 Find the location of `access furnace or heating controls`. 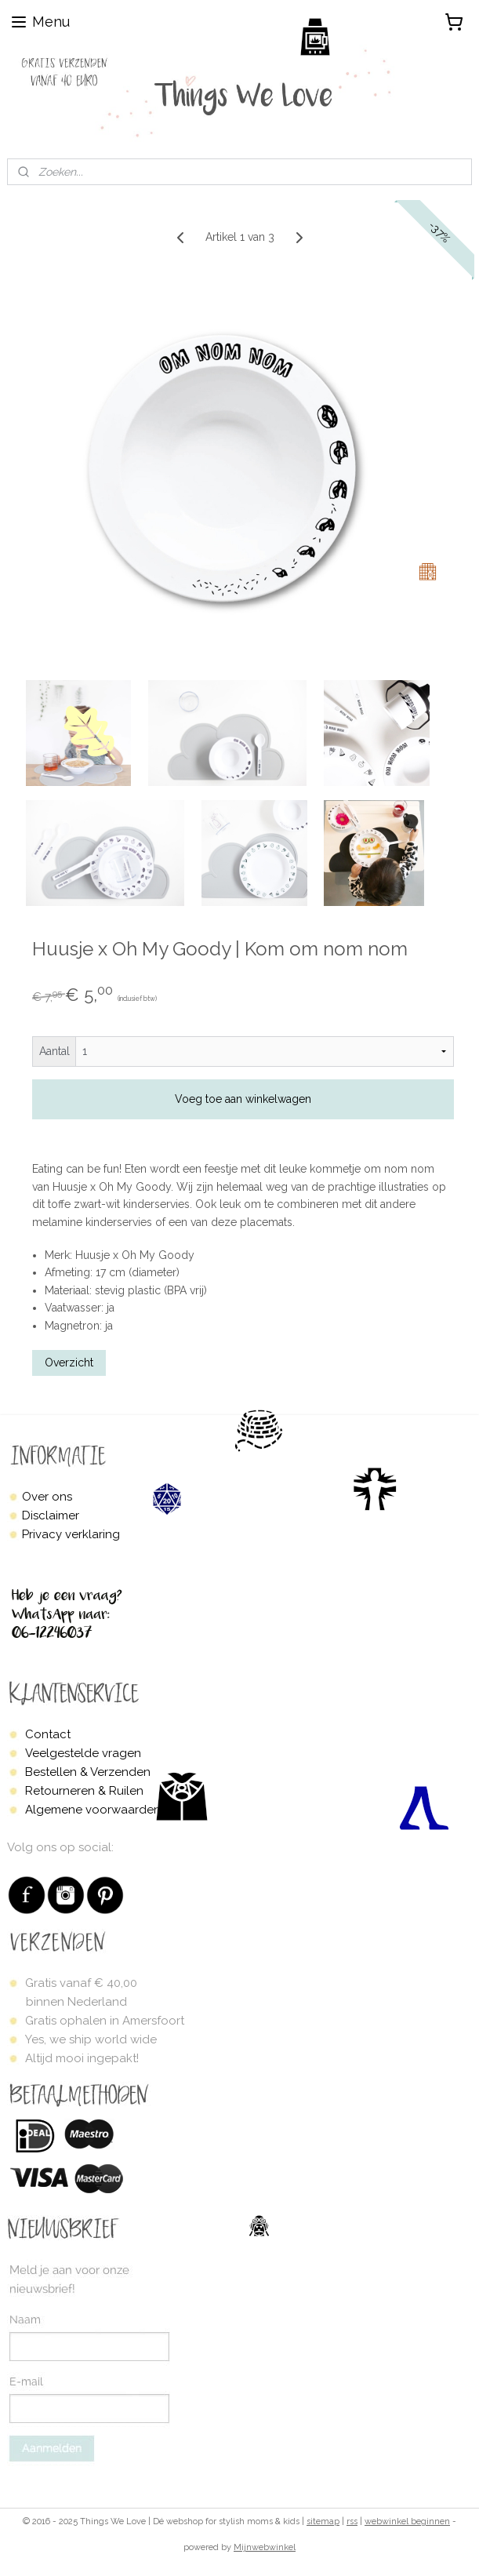

access furnace or heating controls is located at coordinates (315, 37).